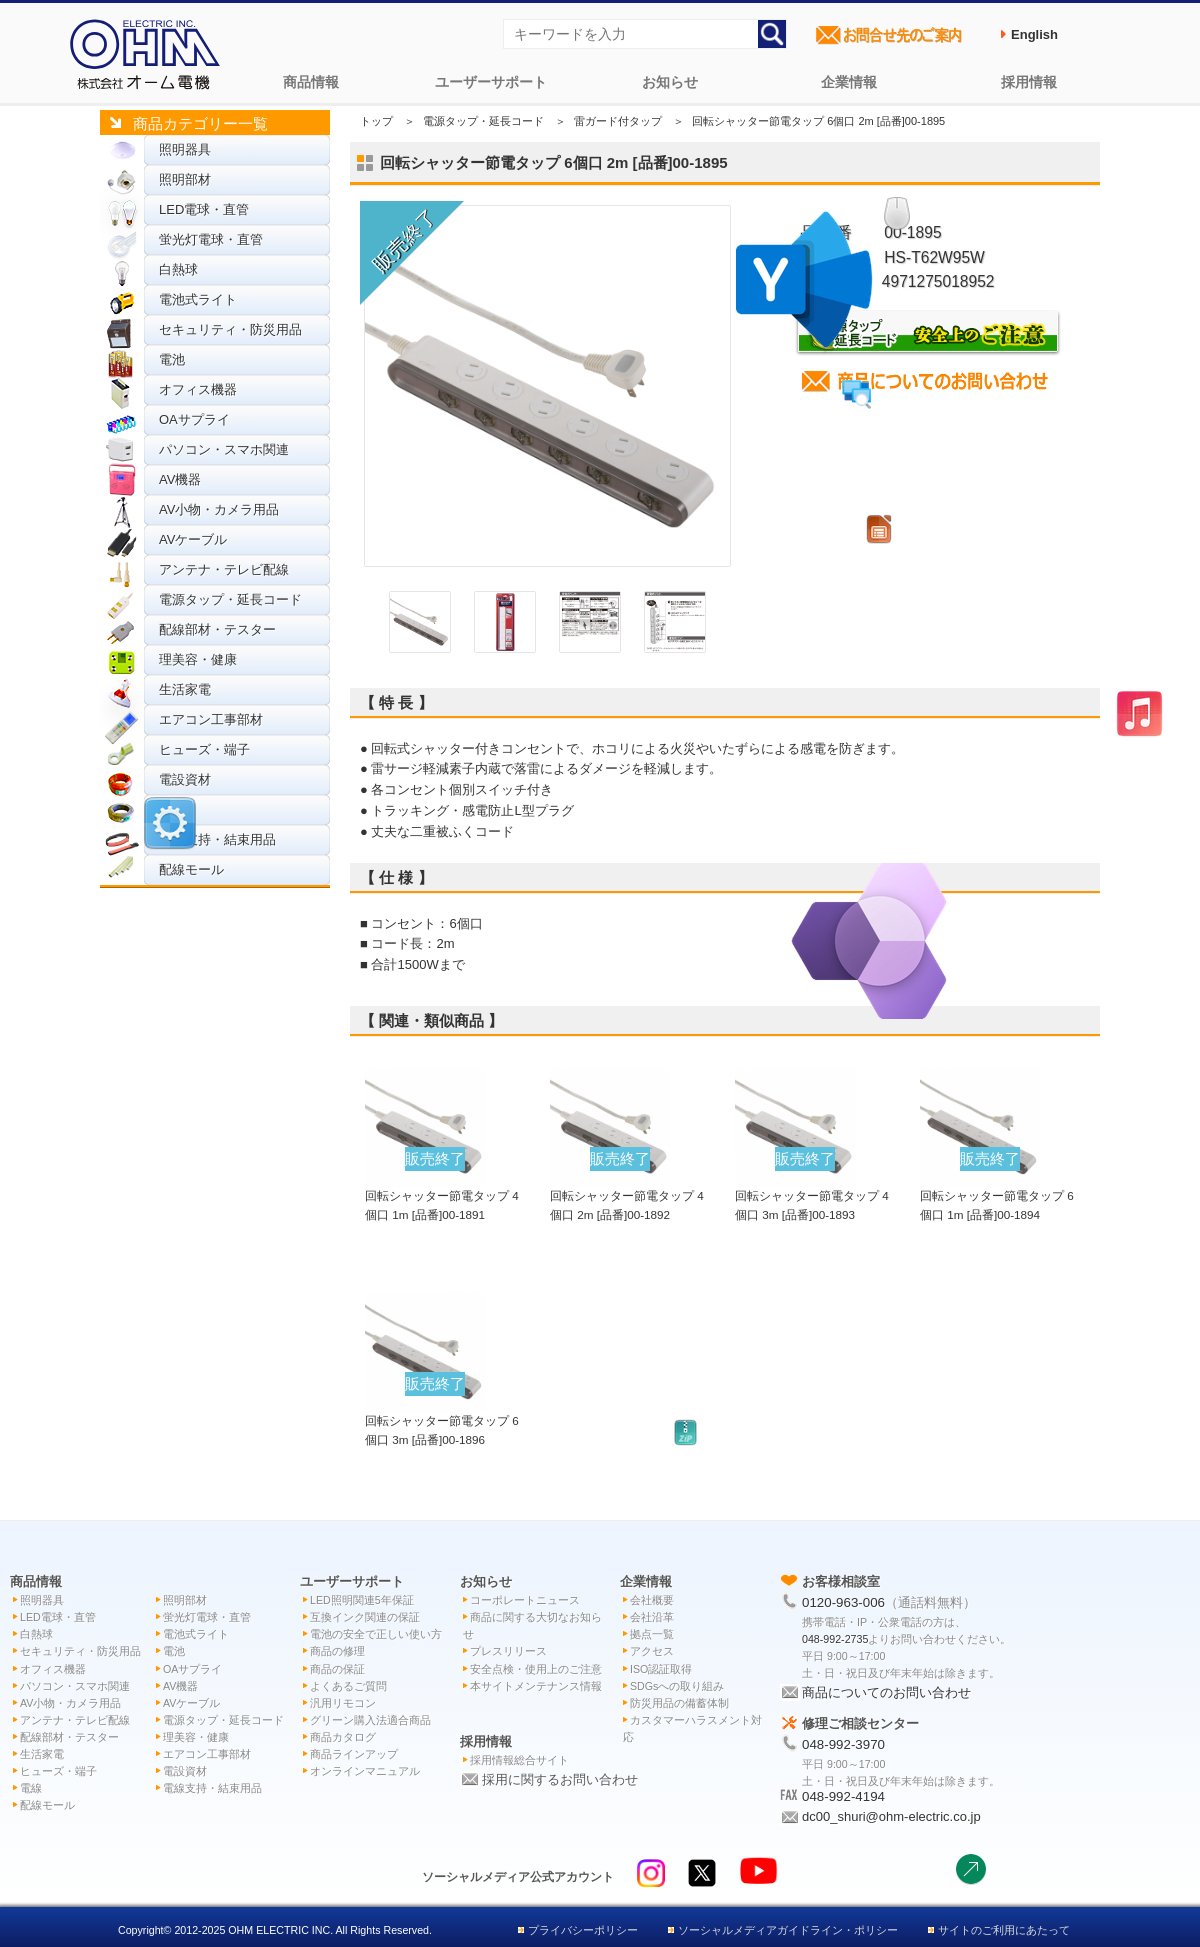 The height and width of the screenshot is (1947, 1200). Describe the element at coordinates (896, 213) in the screenshot. I see `mouse input device settings` at that location.